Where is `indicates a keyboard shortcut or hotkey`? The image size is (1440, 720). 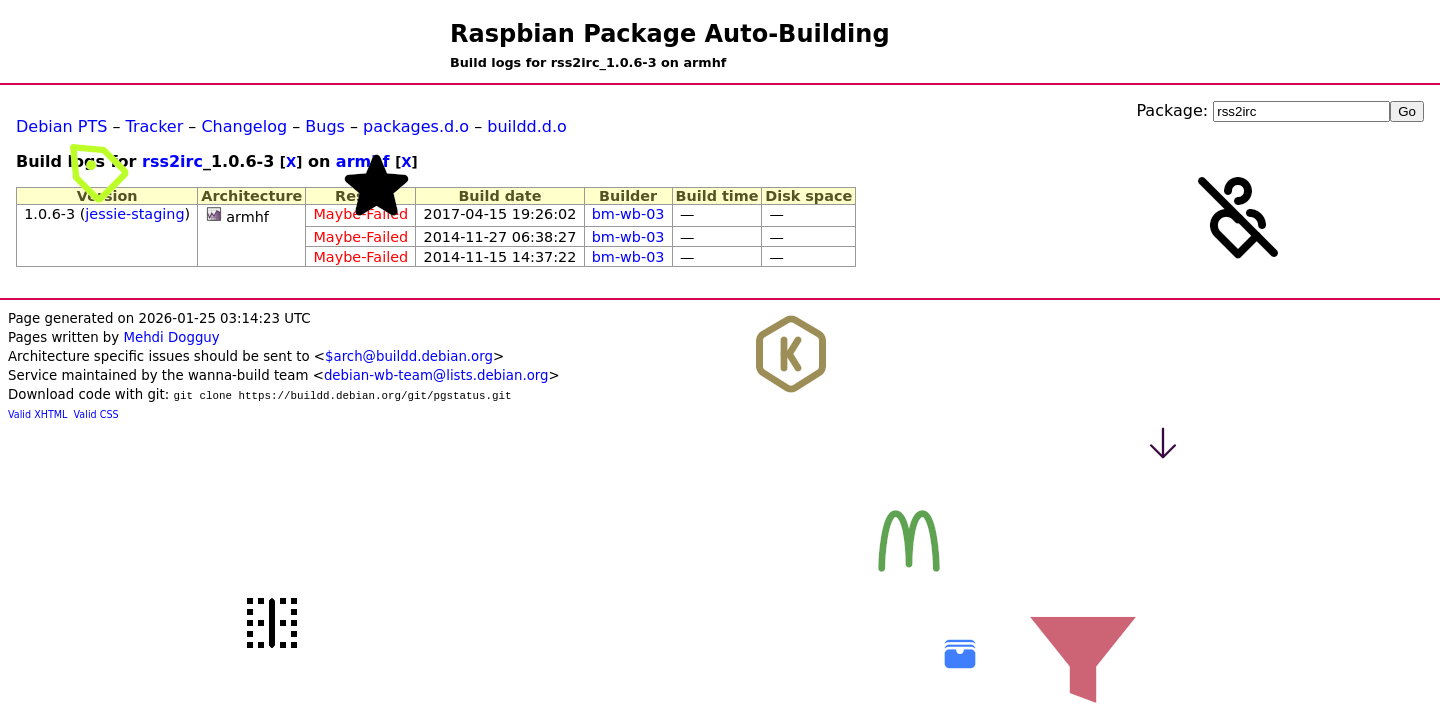 indicates a keyboard shortcut or hotkey is located at coordinates (791, 354).